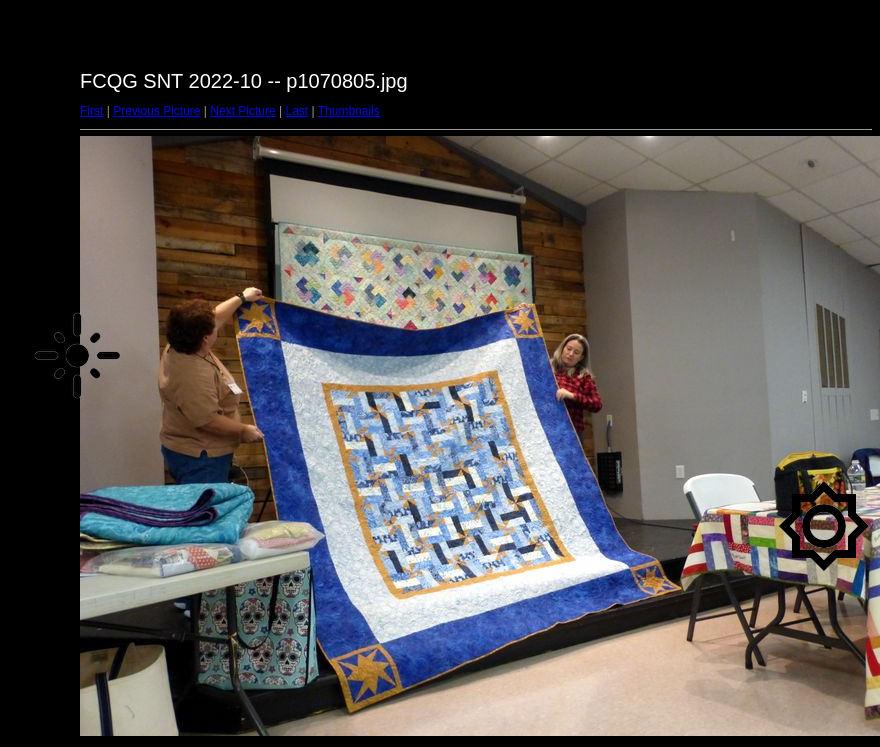 The width and height of the screenshot is (880, 747). What do you see at coordinates (77, 355) in the screenshot?
I see `adjust screen brightness` at bounding box center [77, 355].